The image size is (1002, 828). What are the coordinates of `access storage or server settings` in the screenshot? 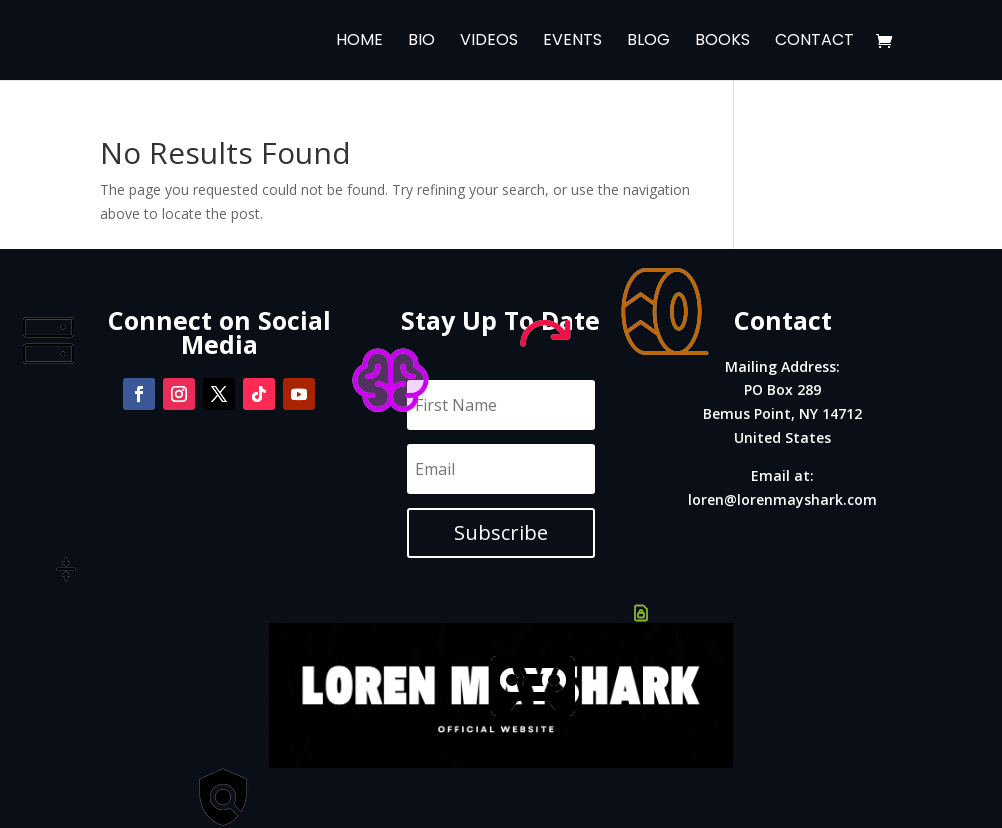 It's located at (48, 340).